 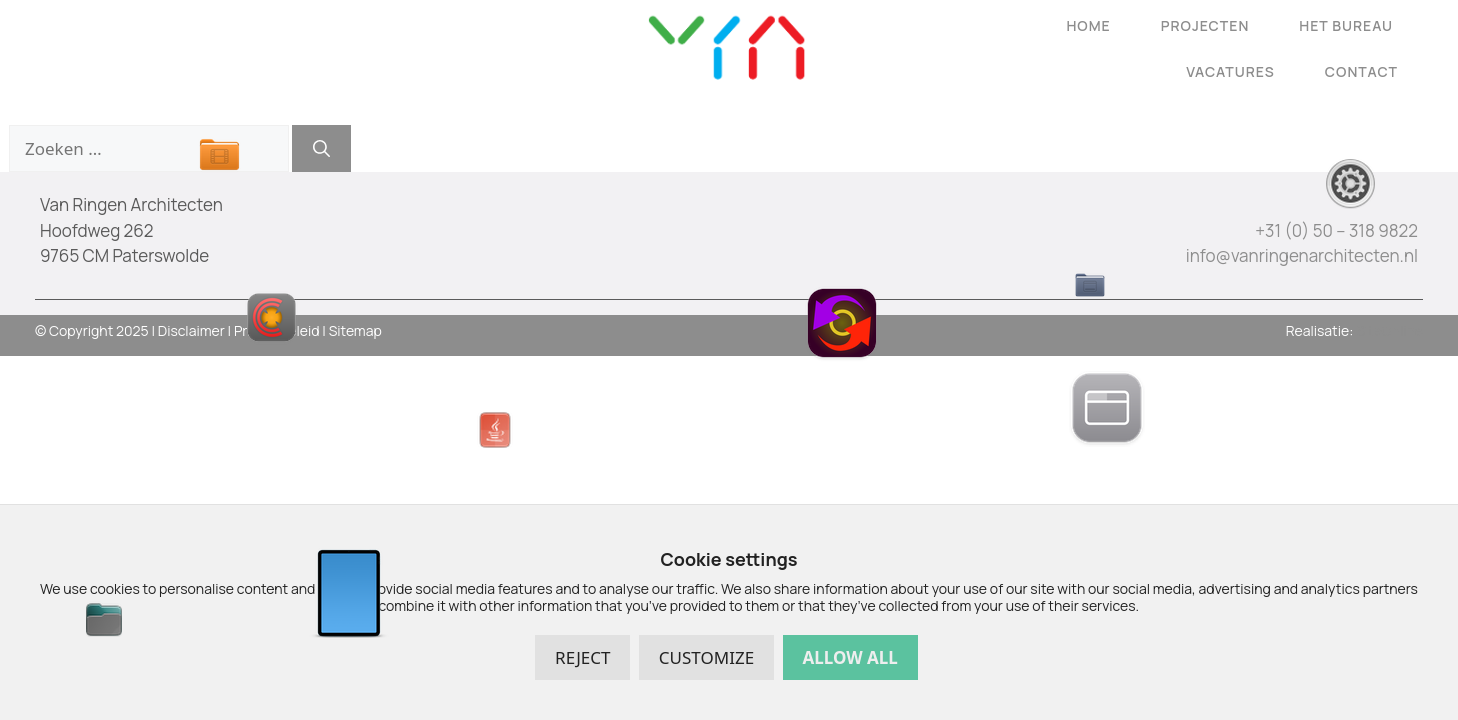 What do you see at coordinates (219, 154) in the screenshot?
I see `open your videos folder` at bounding box center [219, 154].